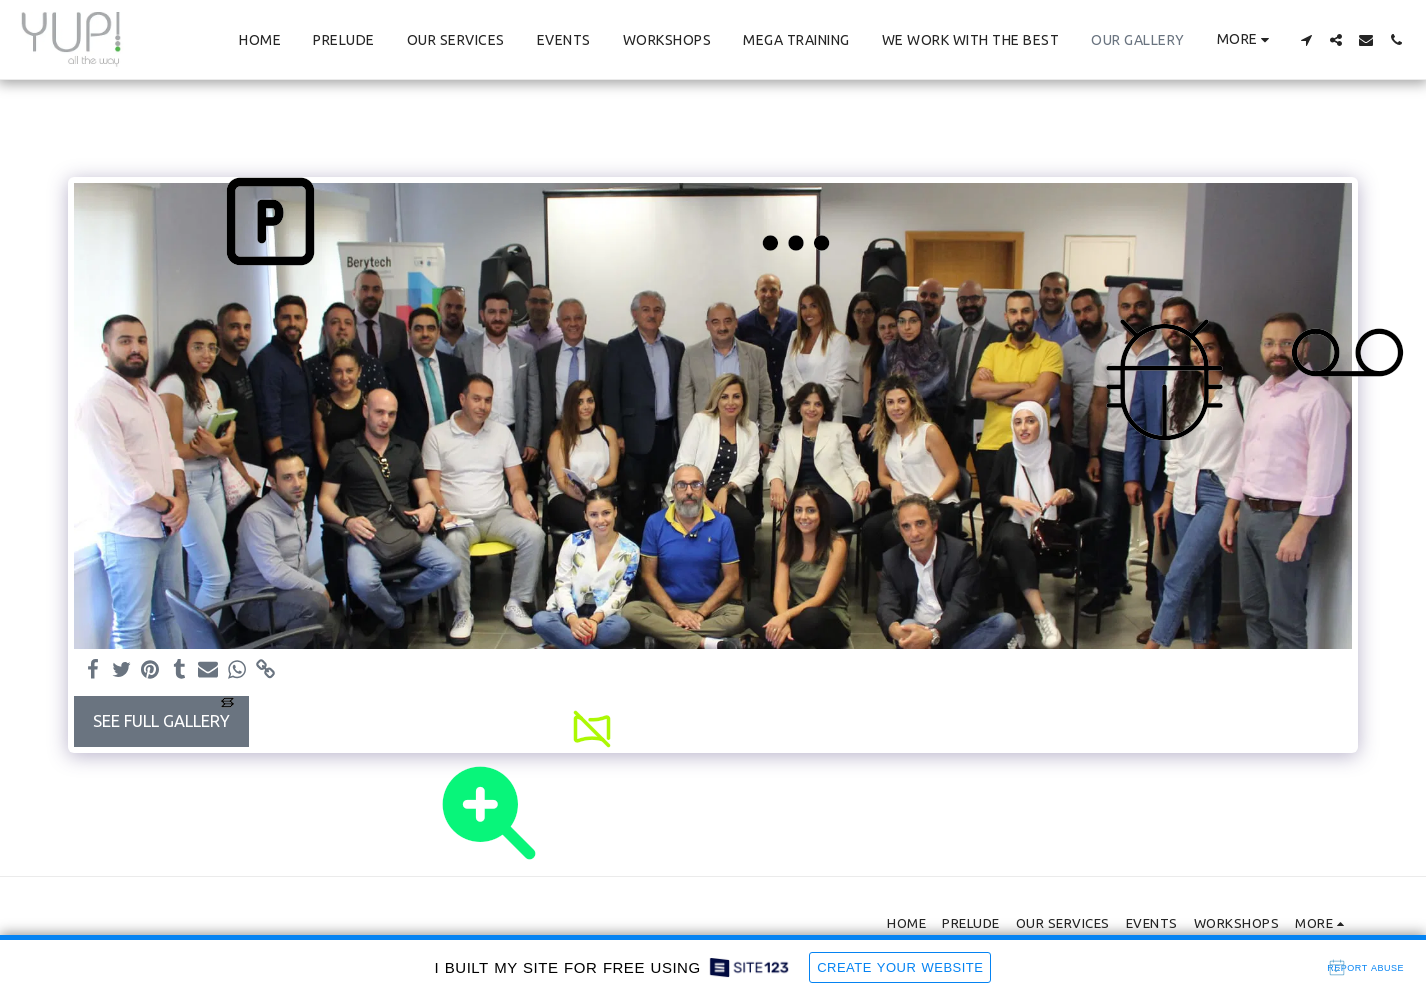 The image size is (1426, 995). Describe the element at coordinates (592, 729) in the screenshot. I see `disable horizontal panorama mode` at that location.